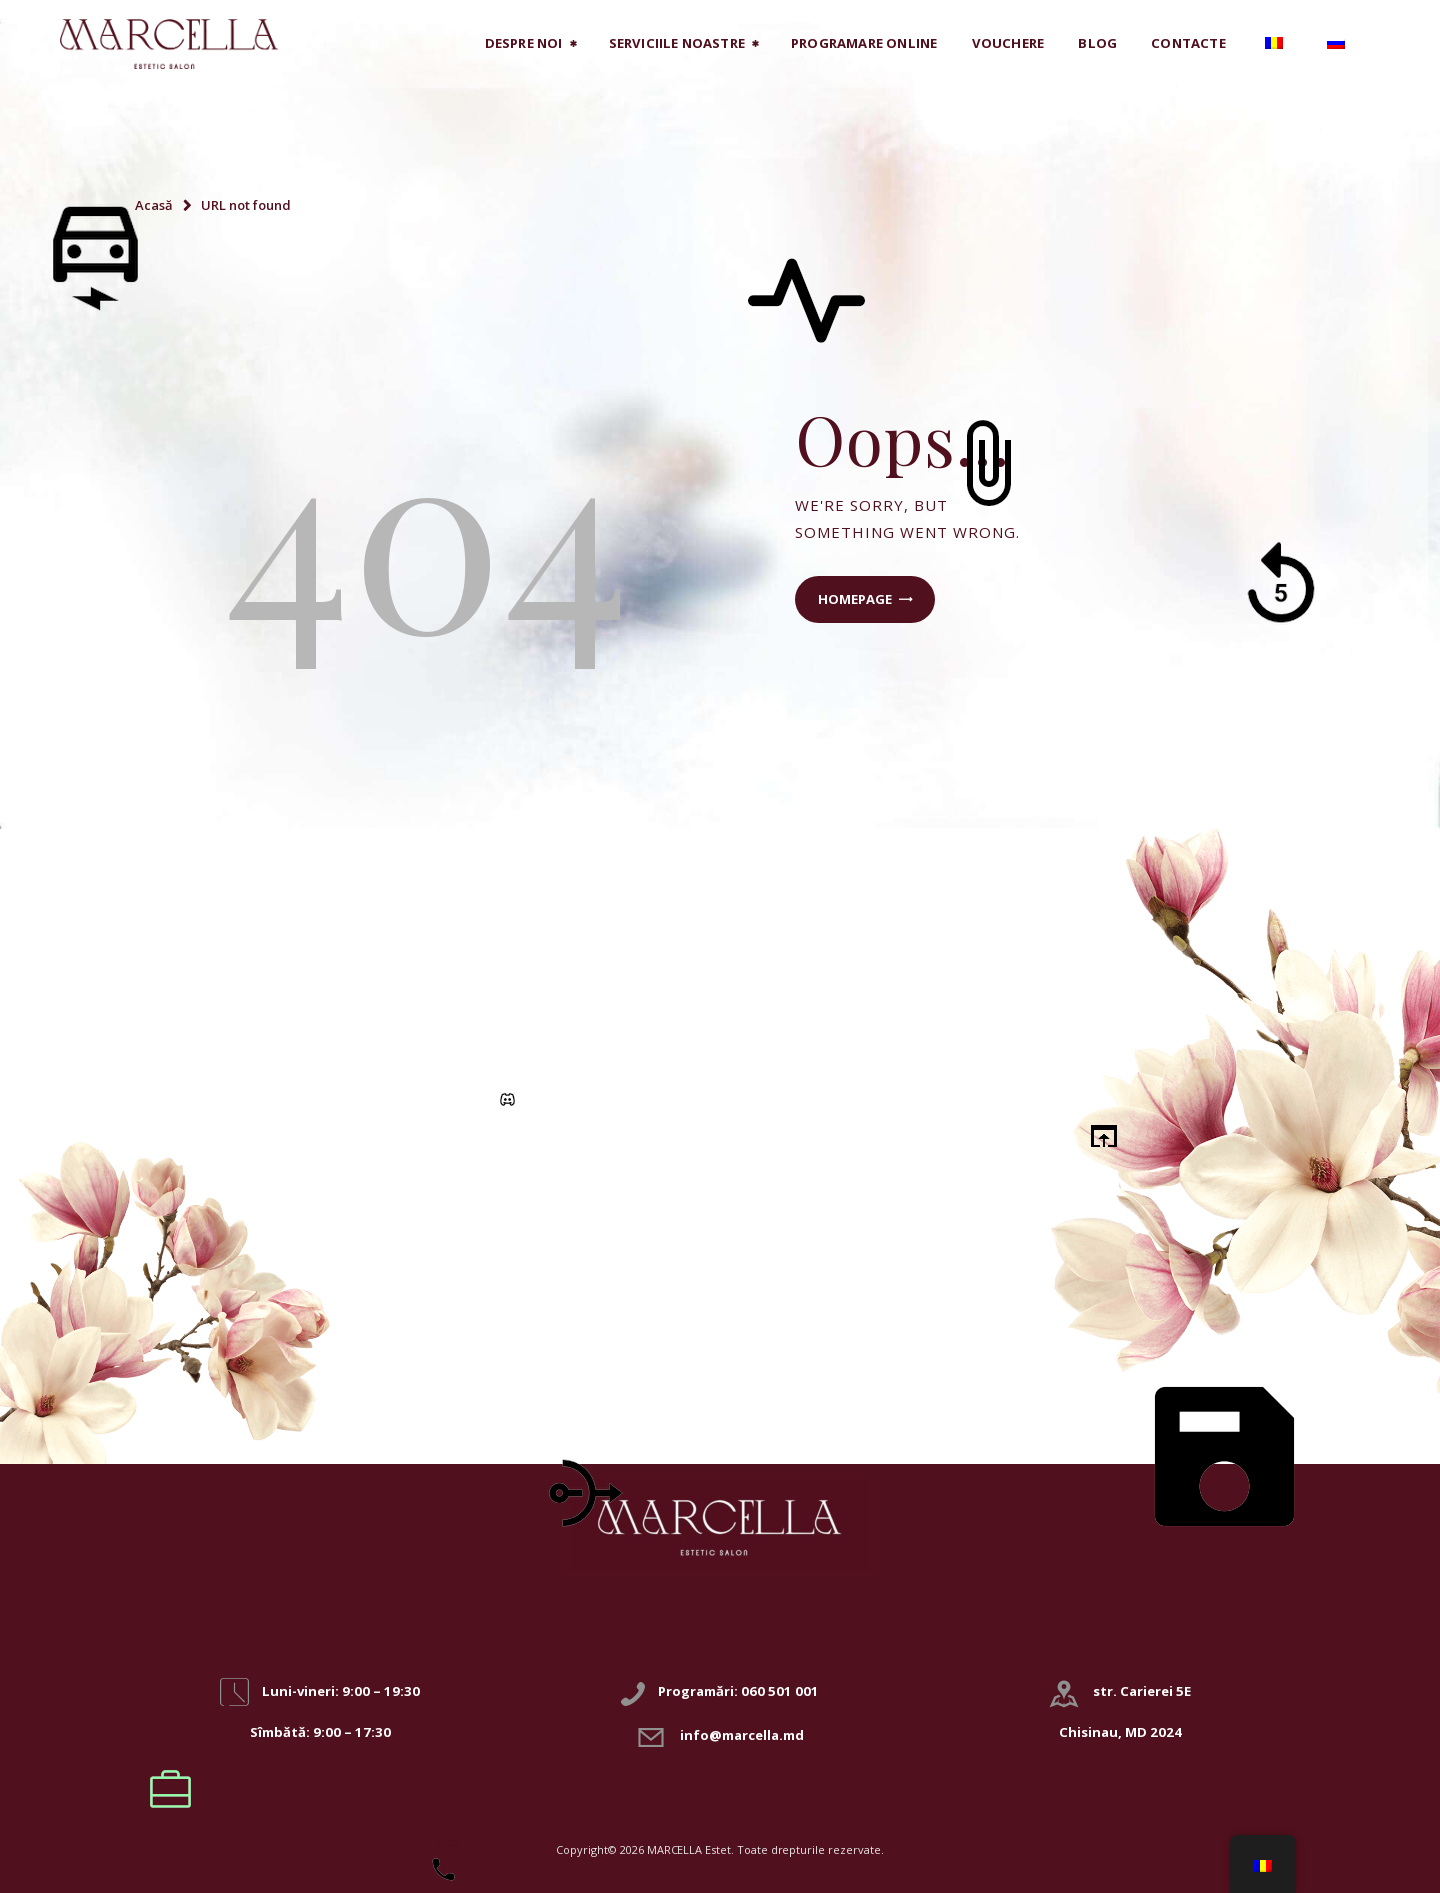  Describe the element at coordinates (987, 463) in the screenshot. I see `attach a file to your message` at that location.